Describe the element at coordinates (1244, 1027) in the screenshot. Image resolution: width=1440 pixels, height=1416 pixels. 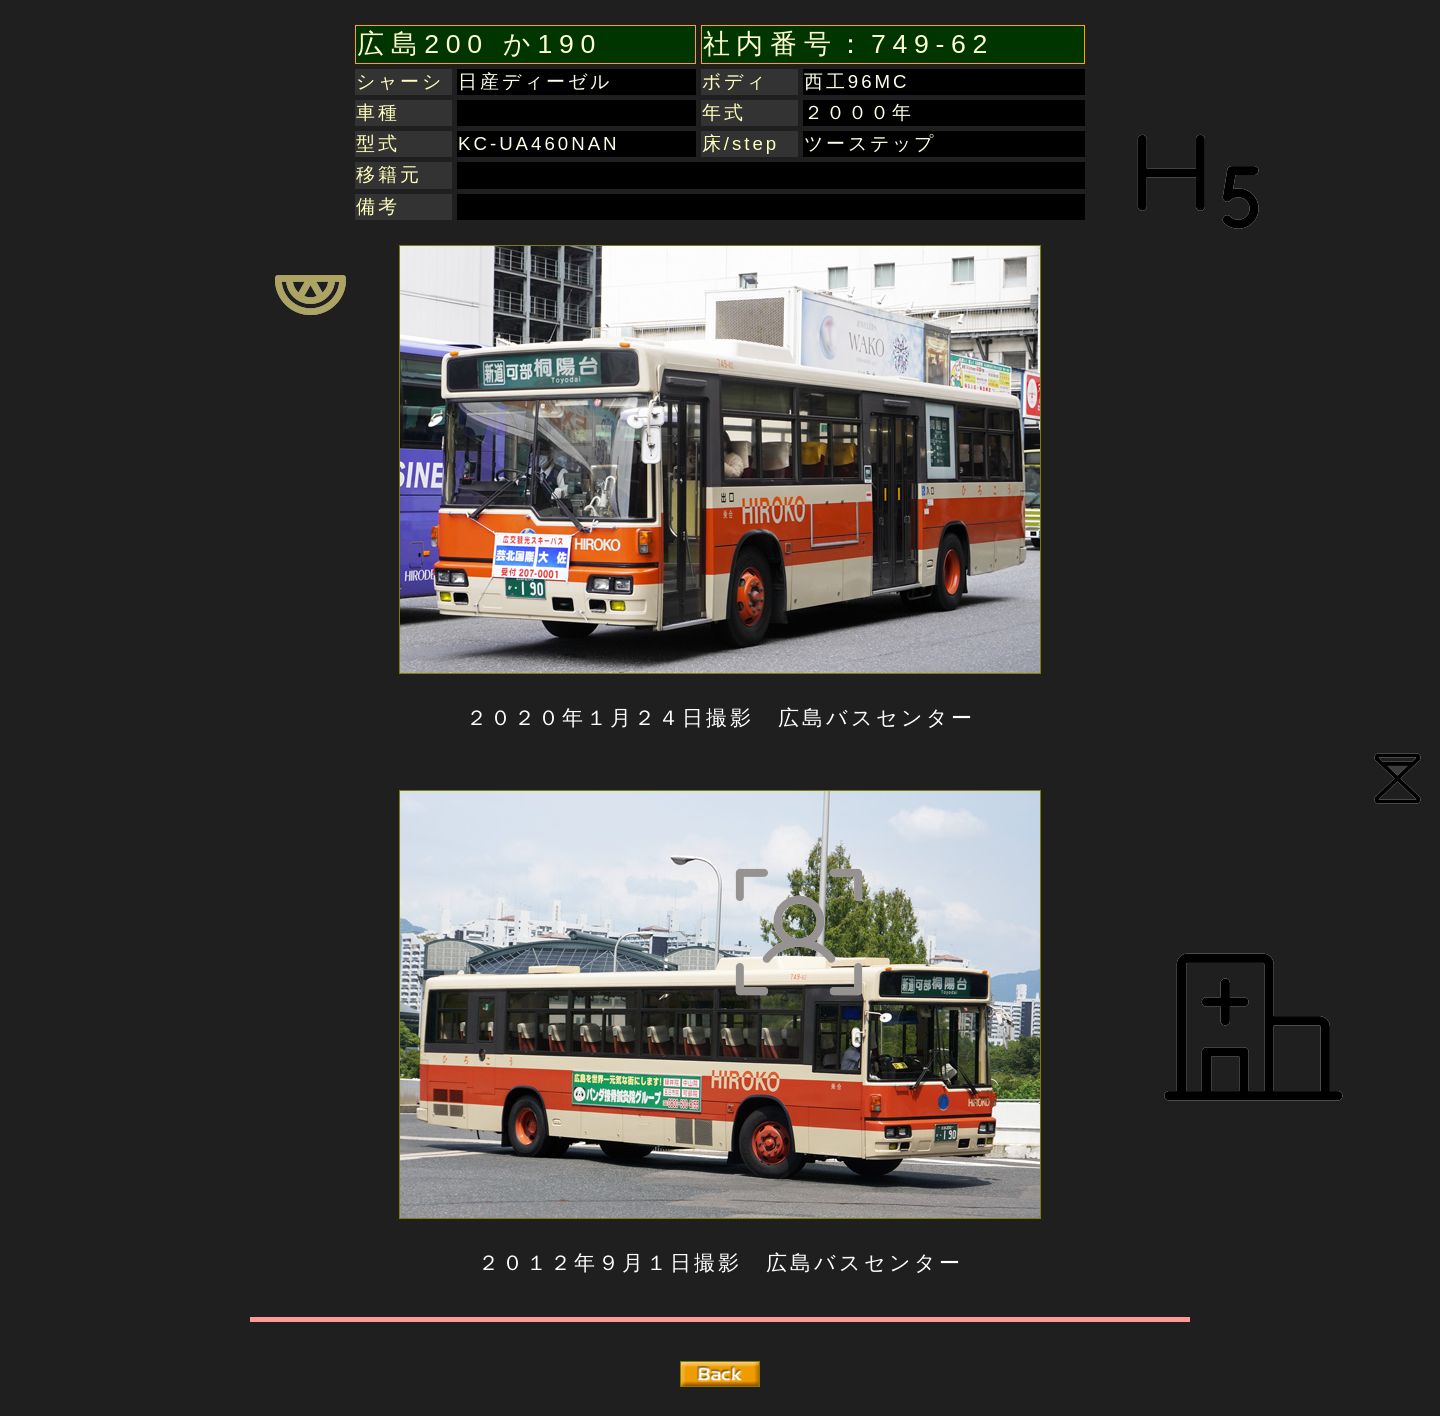
I see `find nearby hospitals or medical facilities` at that location.